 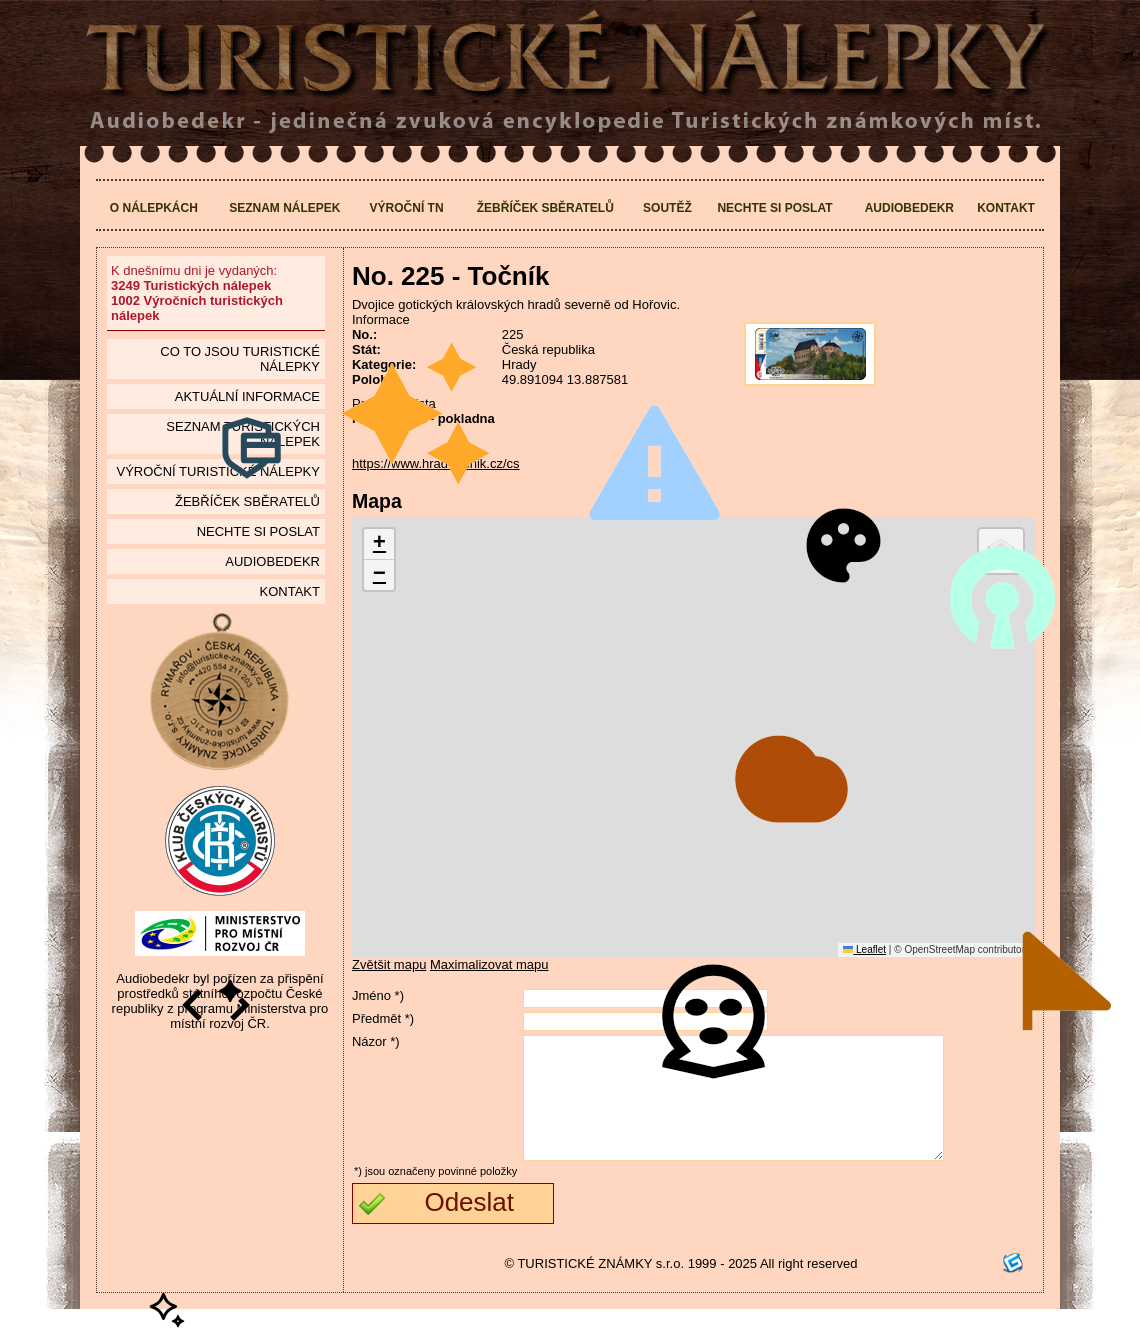 I want to click on flag an item for review or attention, so click(x=1062, y=981).